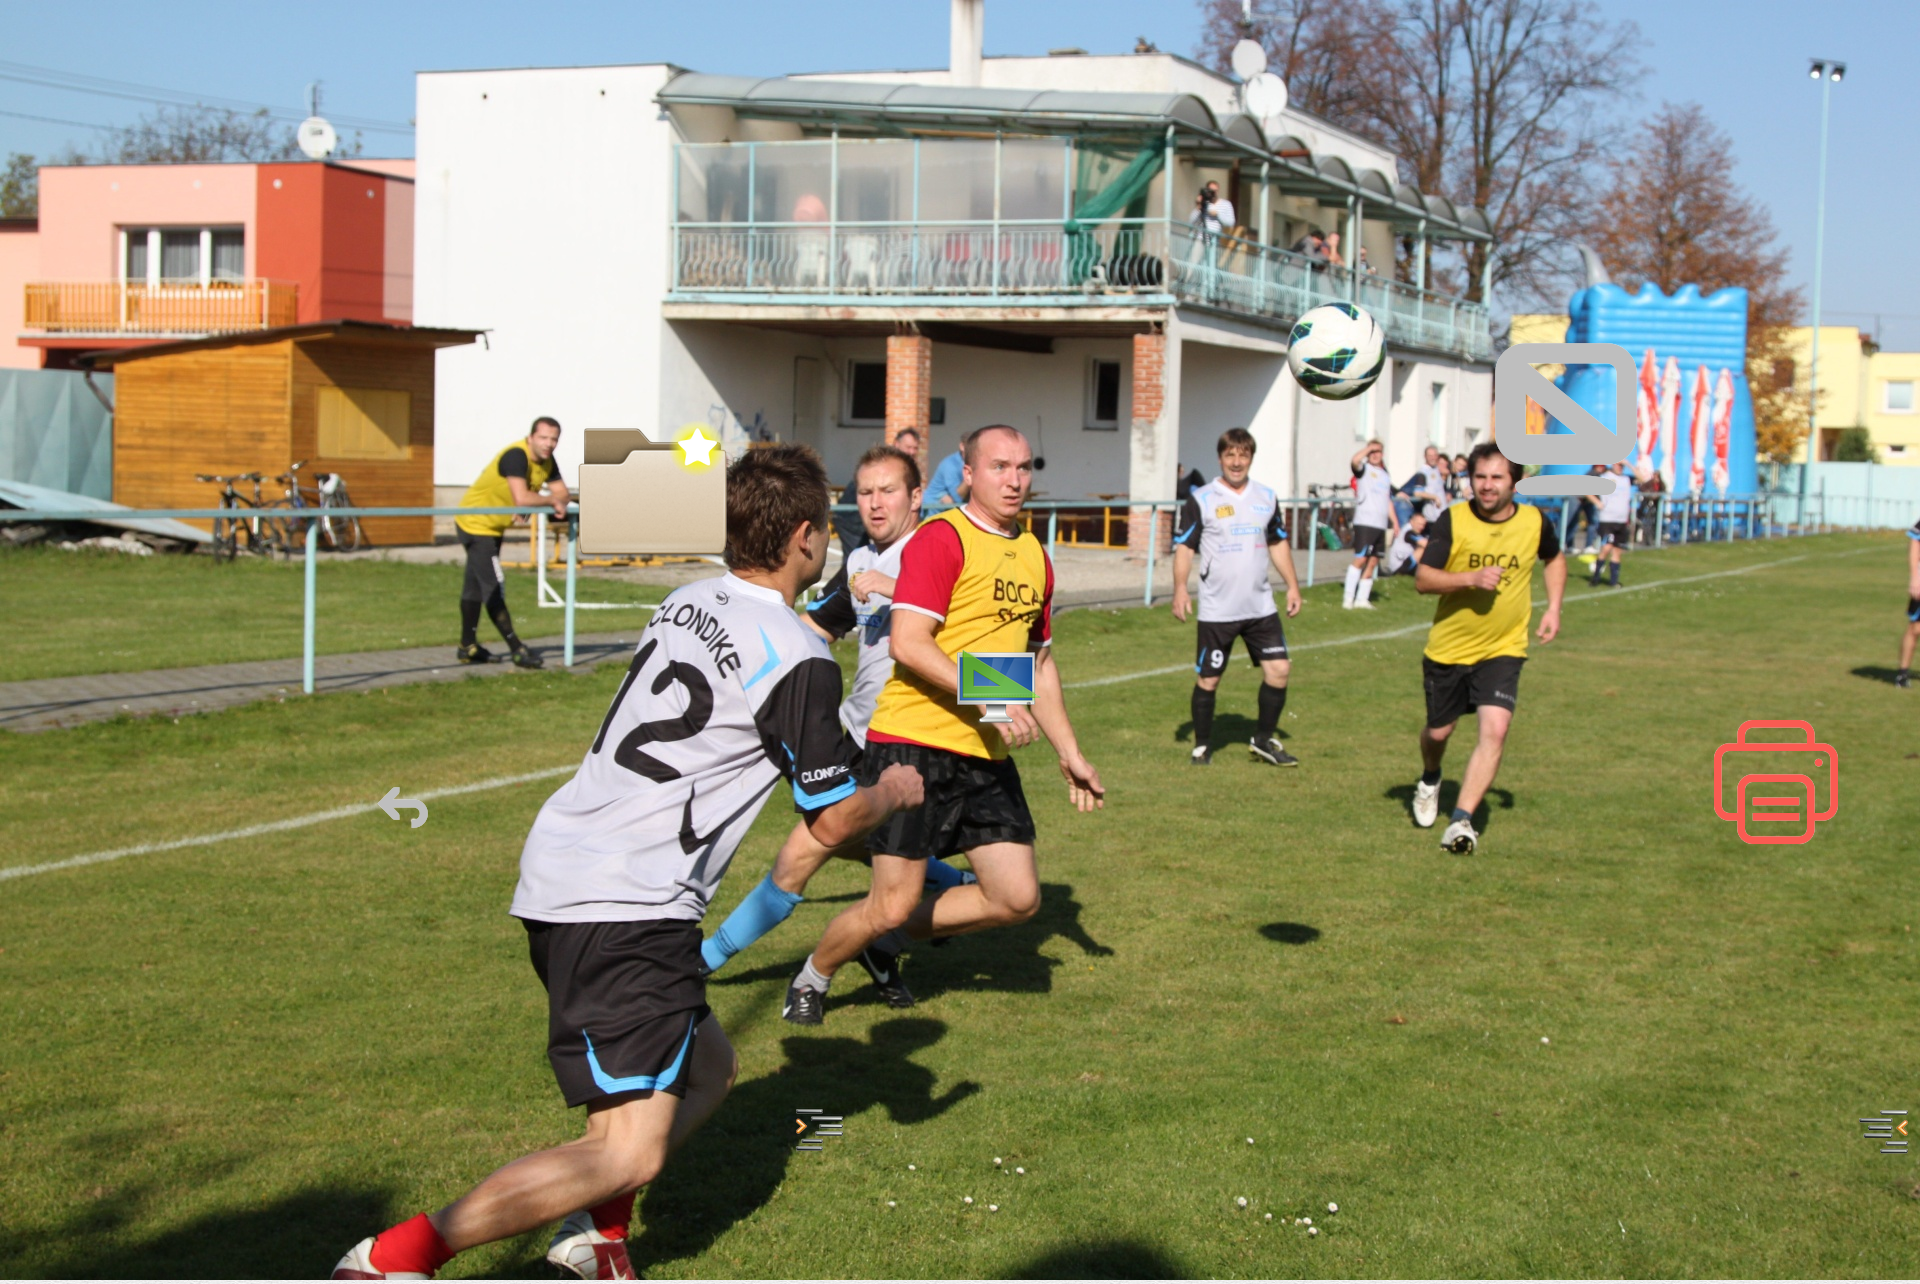  What do you see at coordinates (1776, 782) in the screenshot?
I see `print the current document` at bounding box center [1776, 782].